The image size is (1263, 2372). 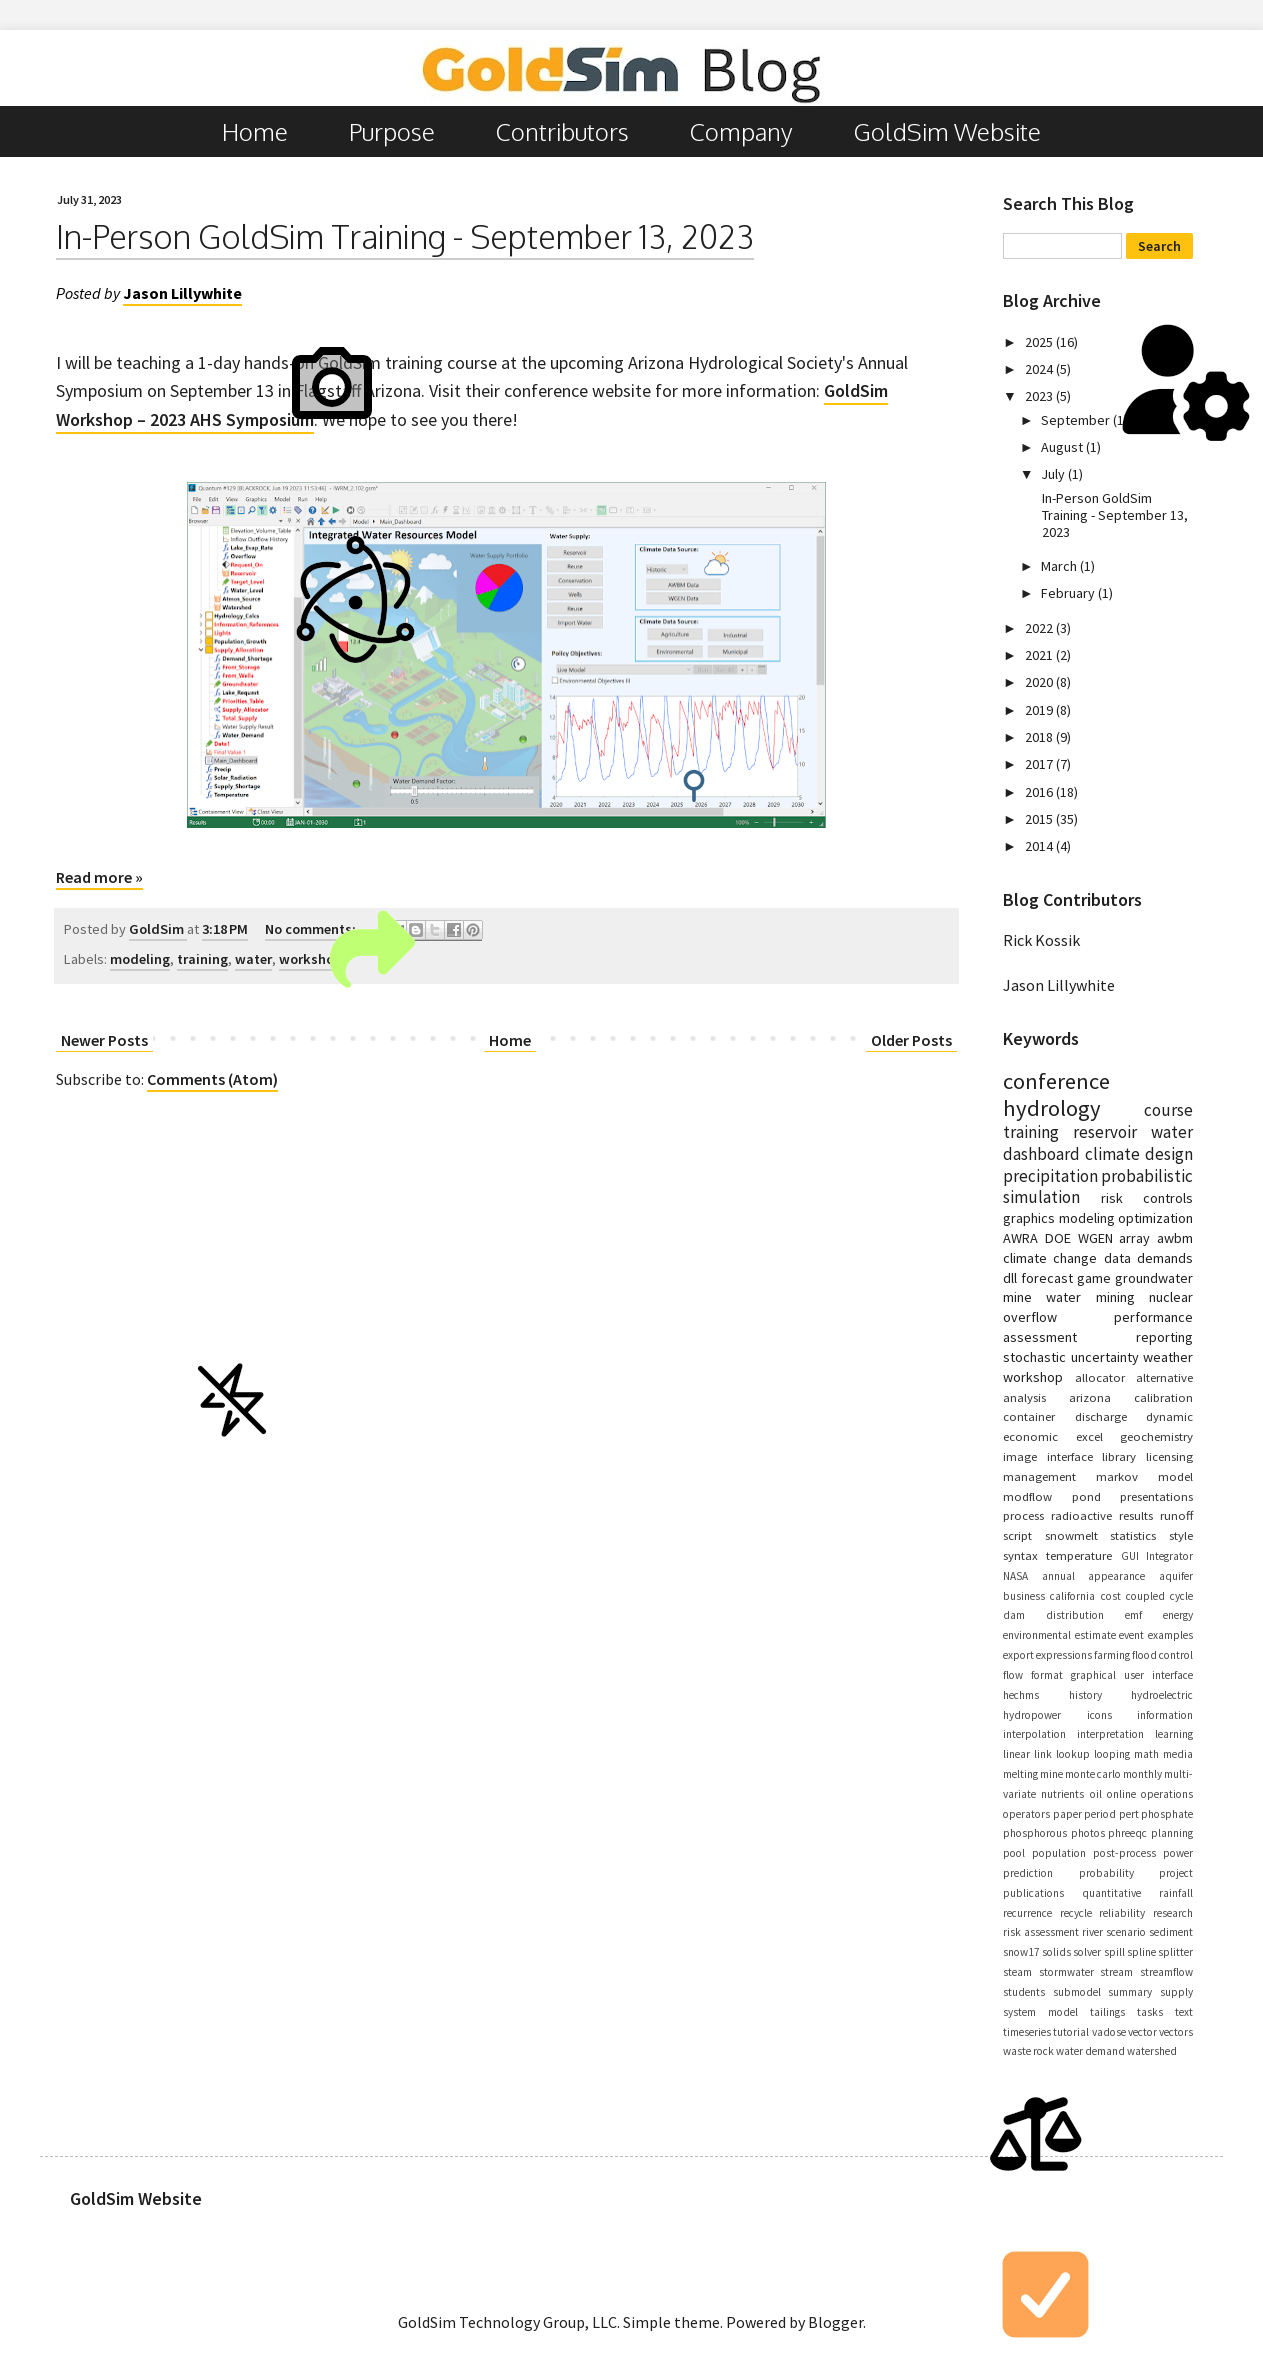 I want to click on indicates an imbalanced or unequal comparison, so click(x=1036, y=2134).